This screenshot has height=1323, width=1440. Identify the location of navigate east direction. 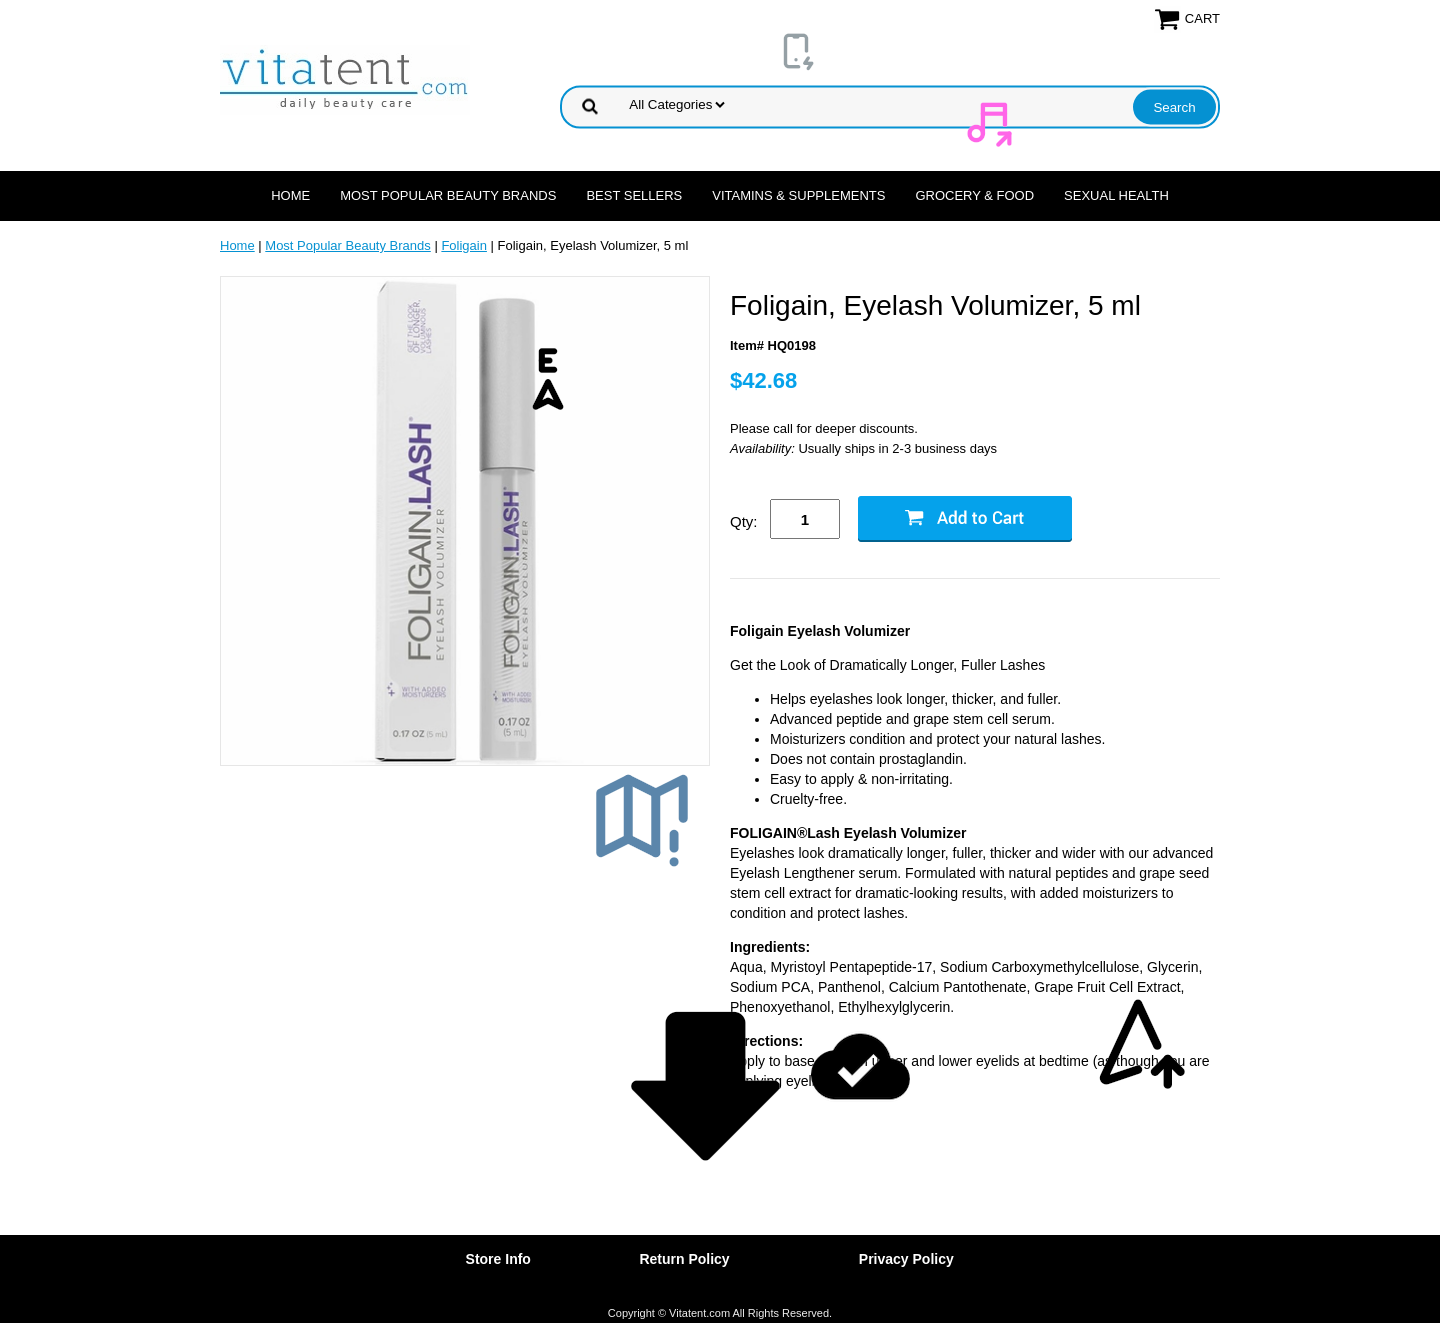
(548, 379).